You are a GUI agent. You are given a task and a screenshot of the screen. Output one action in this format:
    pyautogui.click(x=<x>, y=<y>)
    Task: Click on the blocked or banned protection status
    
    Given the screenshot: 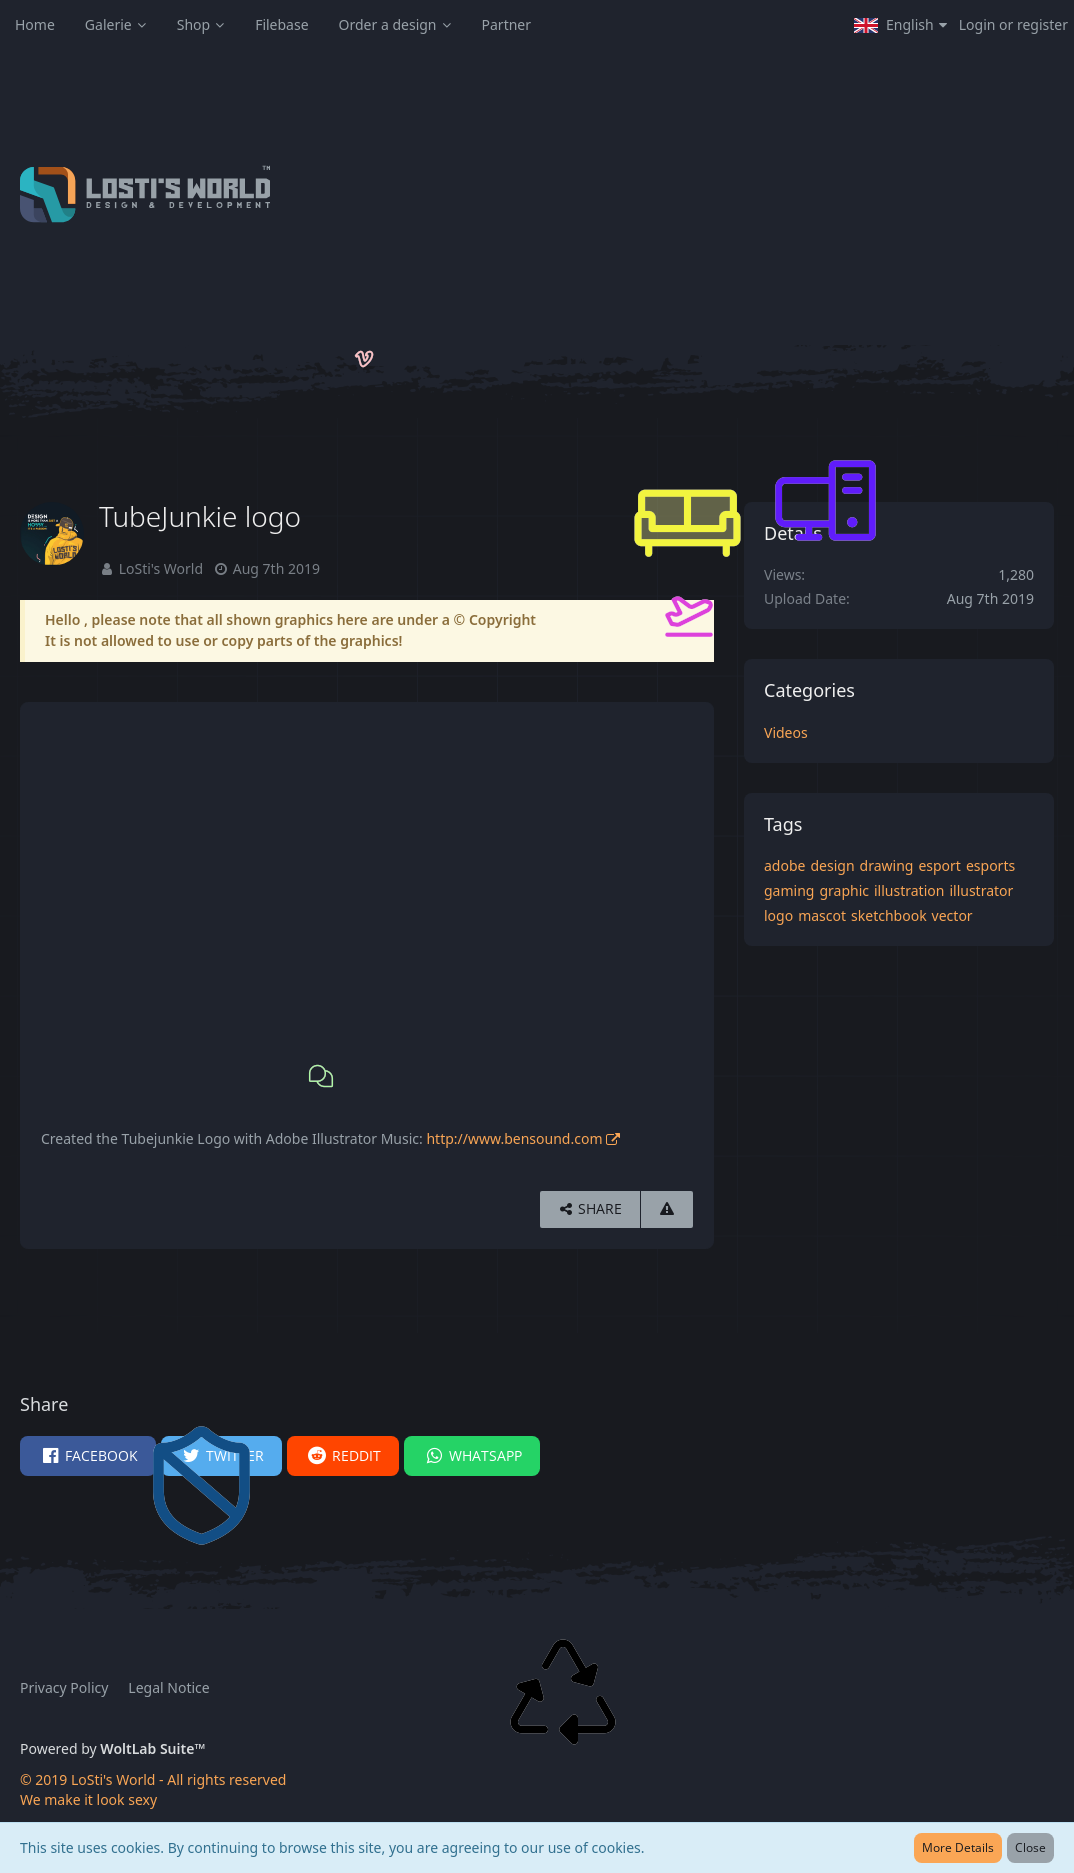 What is the action you would take?
    pyautogui.click(x=201, y=1485)
    